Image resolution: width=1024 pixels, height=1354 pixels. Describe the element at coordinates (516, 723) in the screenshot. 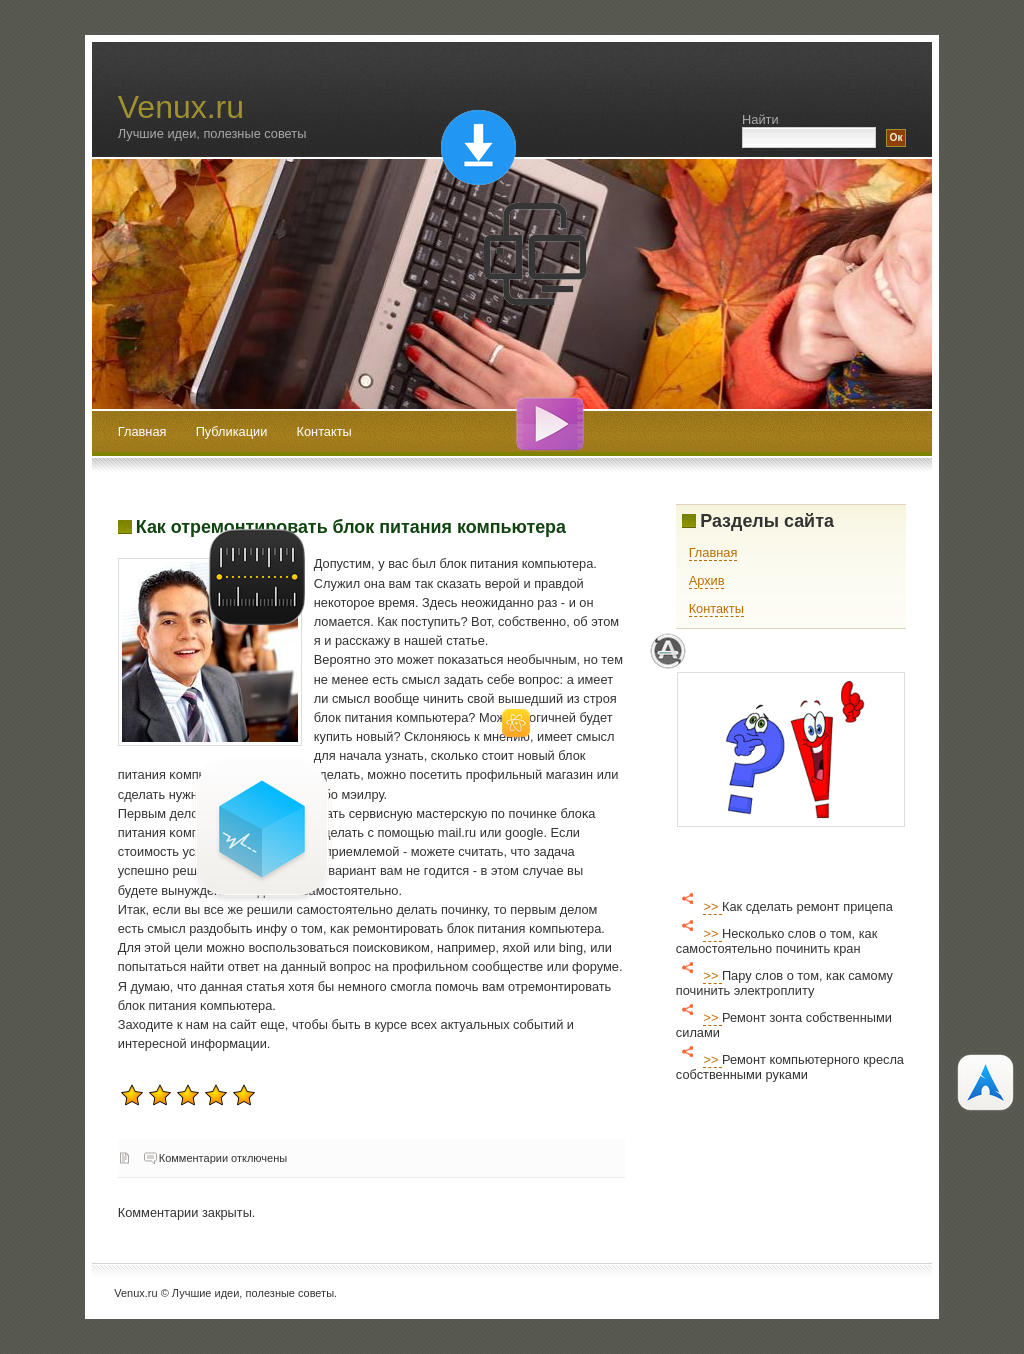

I see `open atom beta text editor` at that location.